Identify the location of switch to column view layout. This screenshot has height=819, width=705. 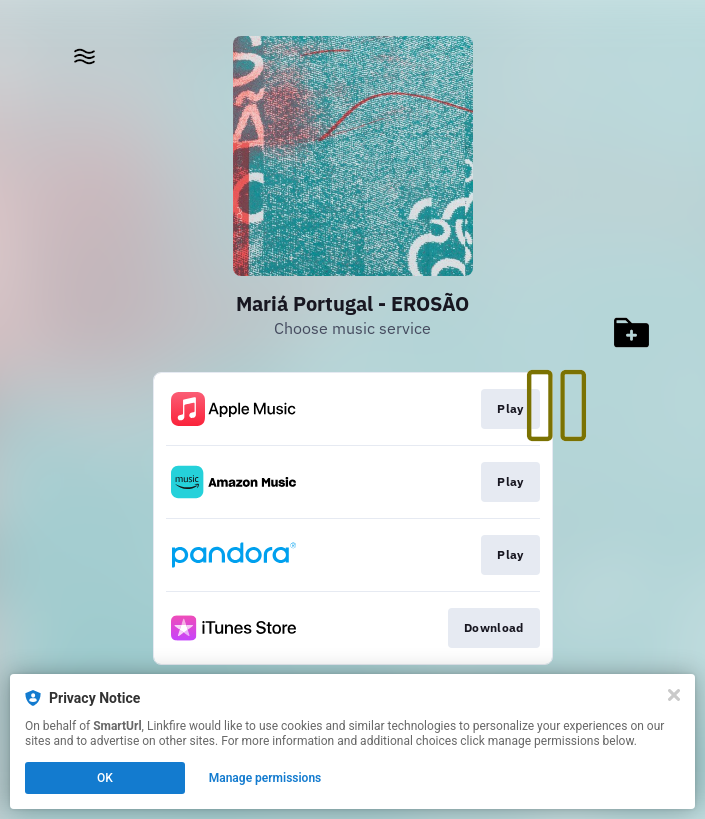
(556, 405).